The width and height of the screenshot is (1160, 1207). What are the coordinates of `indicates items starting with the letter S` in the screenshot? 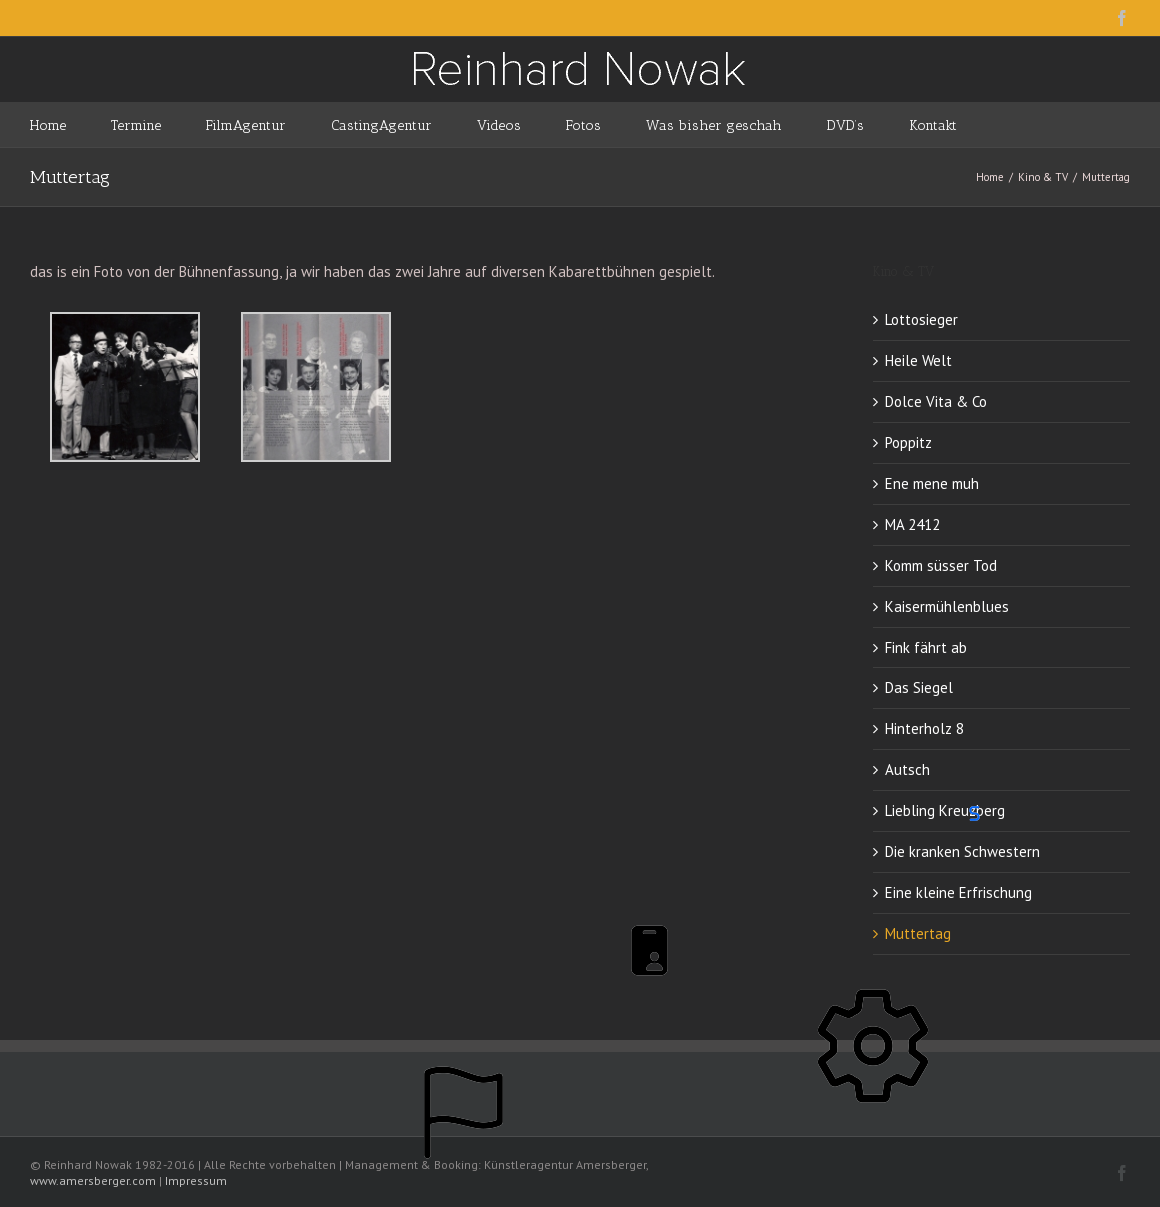 It's located at (974, 813).